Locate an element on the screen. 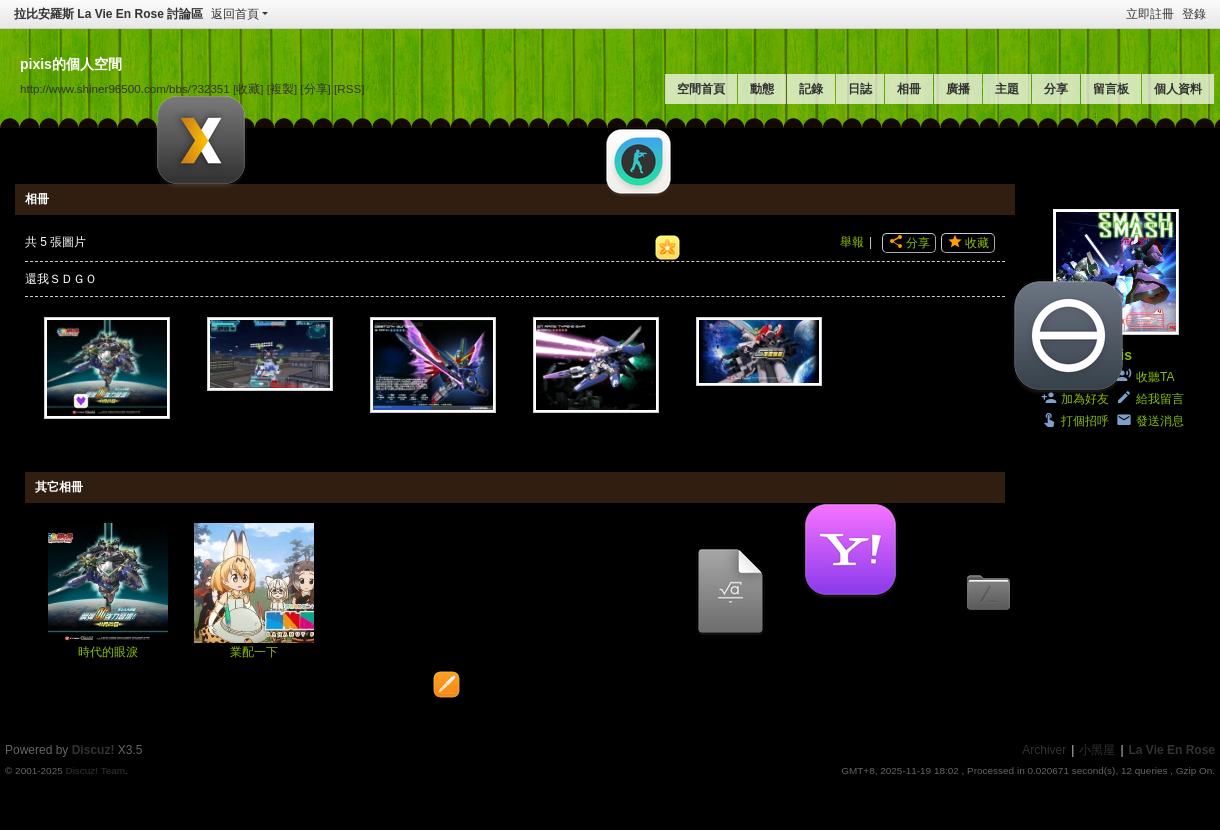 The image size is (1220, 830). open an opendocument formula file is located at coordinates (730, 592).